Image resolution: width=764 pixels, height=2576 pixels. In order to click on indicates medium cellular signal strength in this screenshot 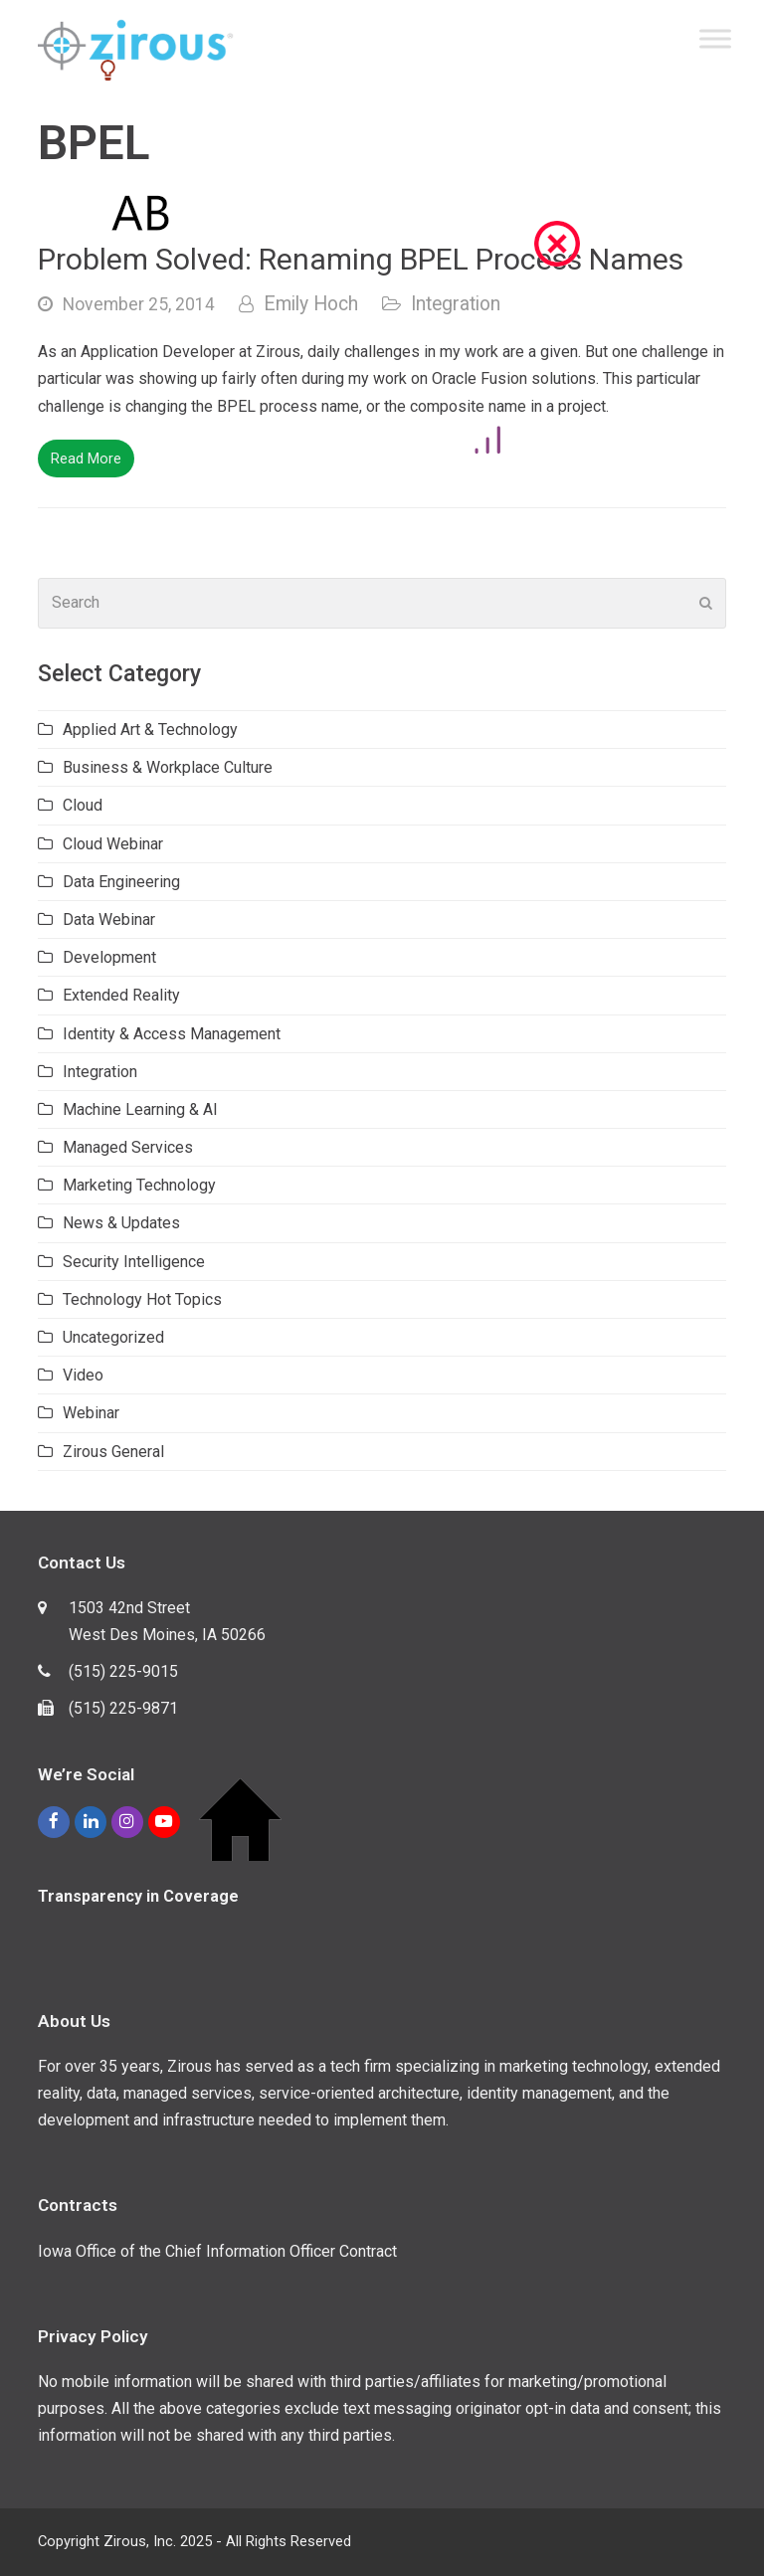, I will do `click(500, 432)`.